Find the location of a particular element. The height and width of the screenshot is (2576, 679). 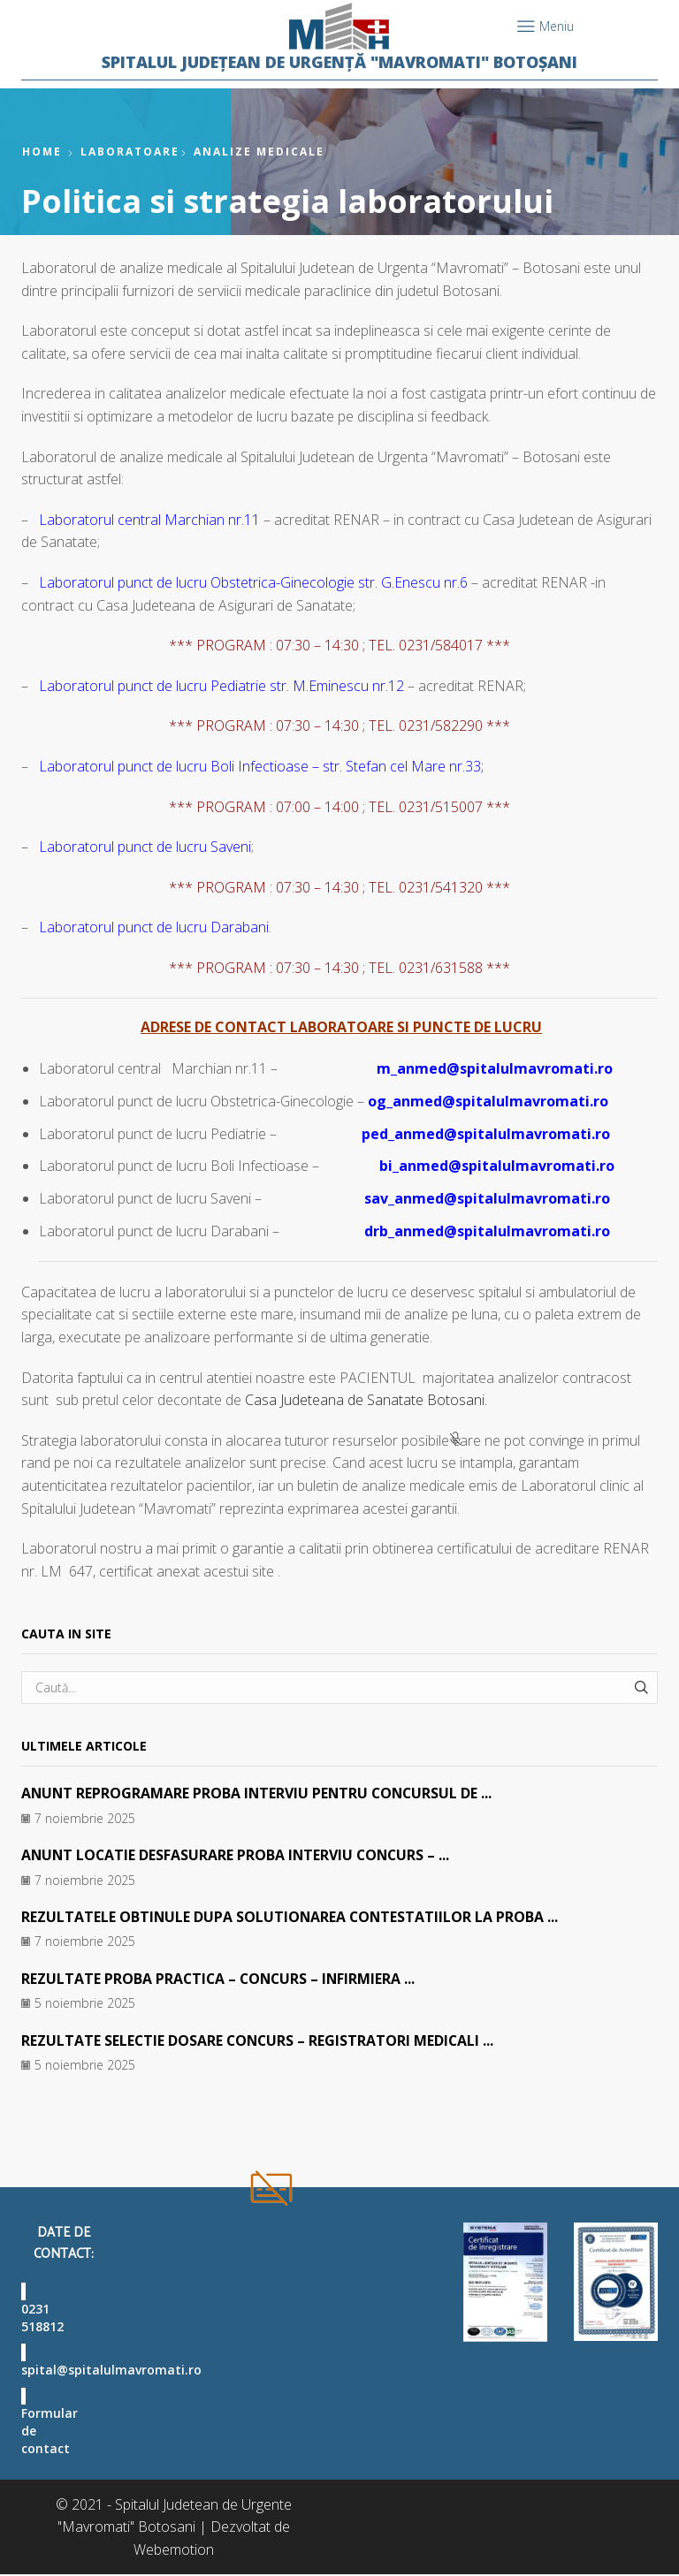

disable subtitles or closed captions is located at coordinates (271, 2188).